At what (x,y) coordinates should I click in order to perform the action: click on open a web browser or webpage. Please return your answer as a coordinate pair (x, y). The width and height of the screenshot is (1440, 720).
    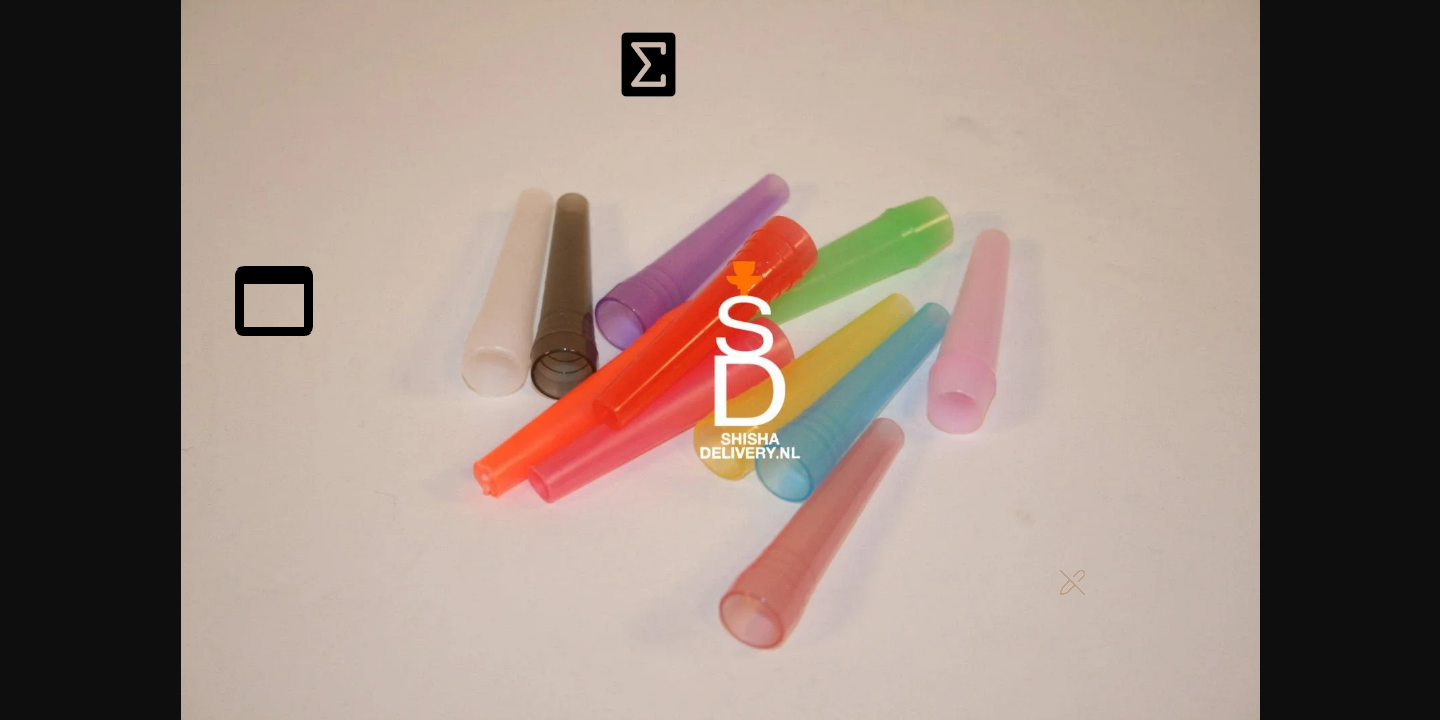
    Looking at the image, I should click on (274, 301).